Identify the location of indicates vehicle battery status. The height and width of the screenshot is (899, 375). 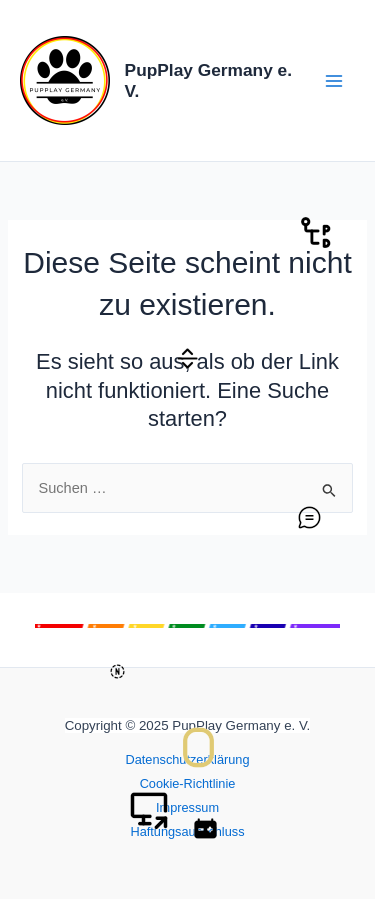
(205, 829).